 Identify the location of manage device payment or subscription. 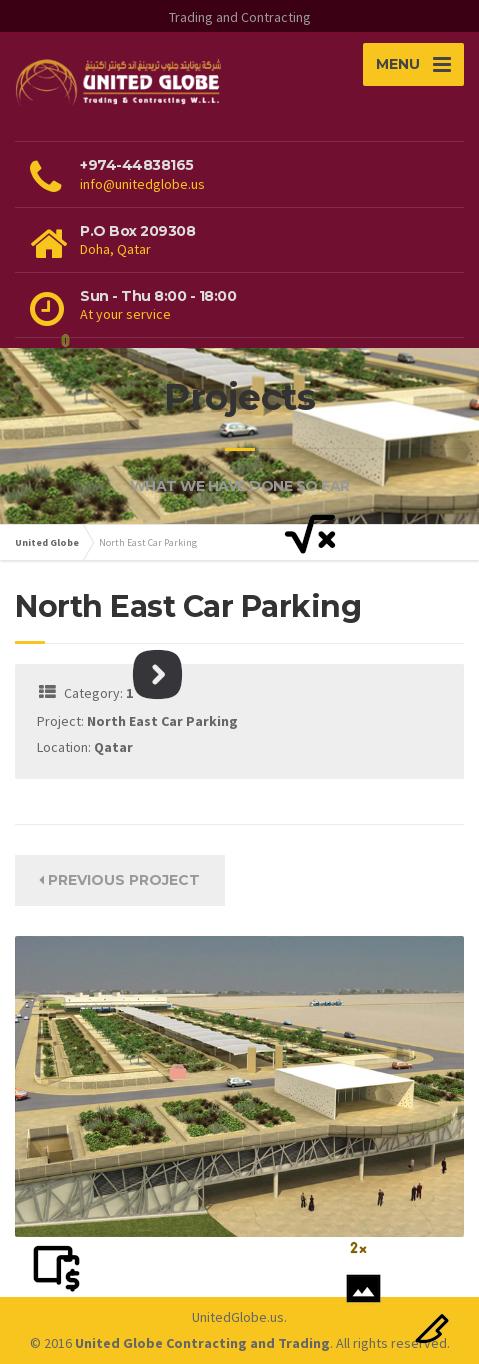
(56, 1266).